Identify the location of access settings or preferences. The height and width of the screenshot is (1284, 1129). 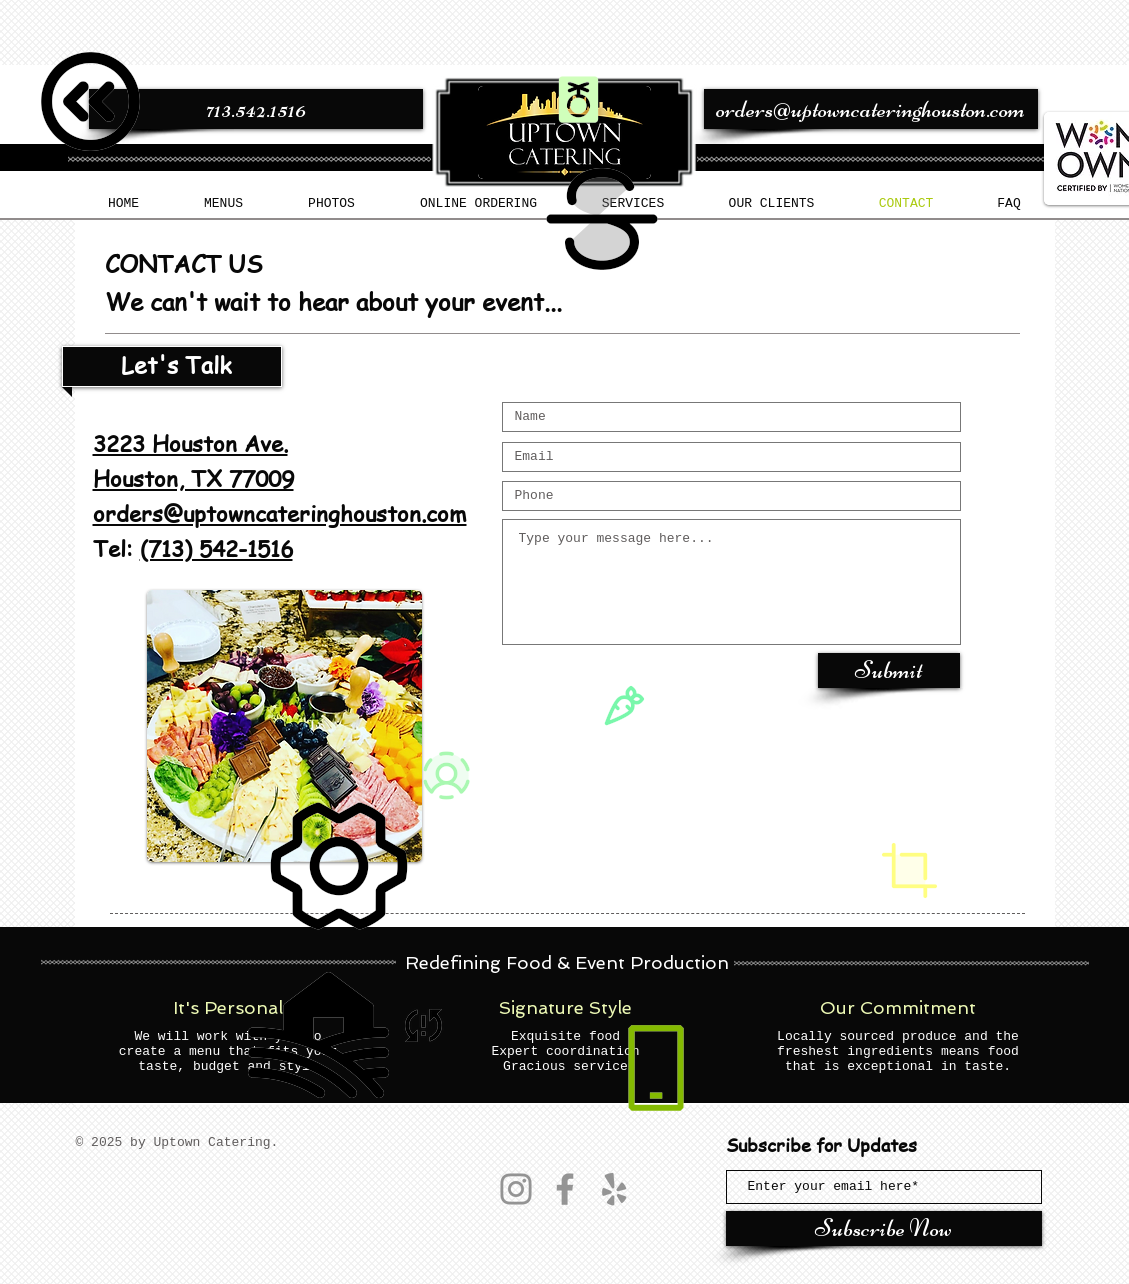
(339, 866).